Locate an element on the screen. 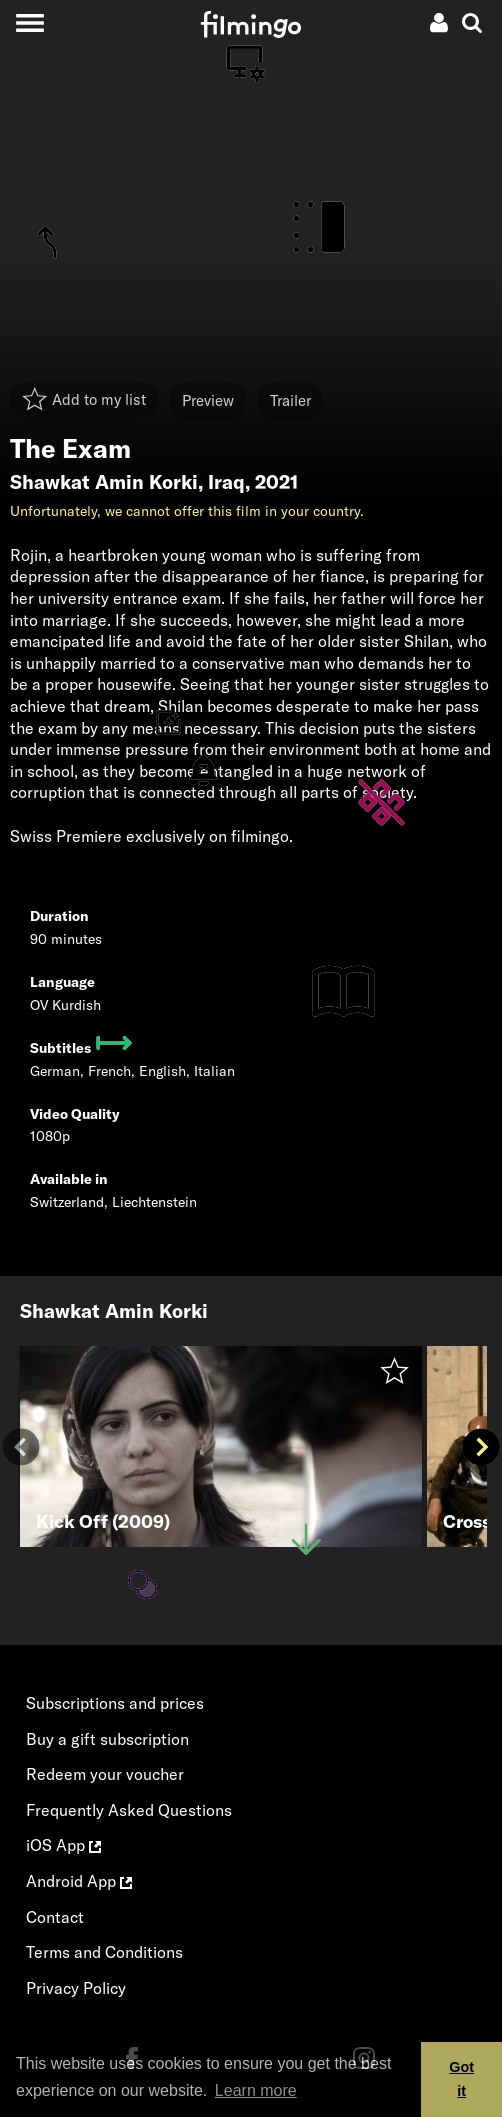 The width and height of the screenshot is (502, 2117). align content to the right edge is located at coordinates (319, 227).